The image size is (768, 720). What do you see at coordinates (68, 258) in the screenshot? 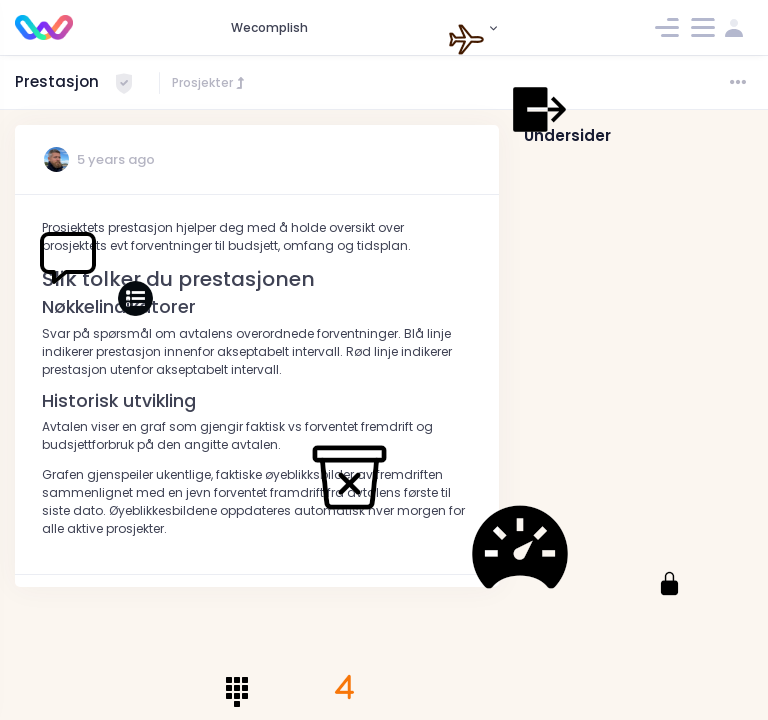
I see `open chat or messaging` at bounding box center [68, 258].